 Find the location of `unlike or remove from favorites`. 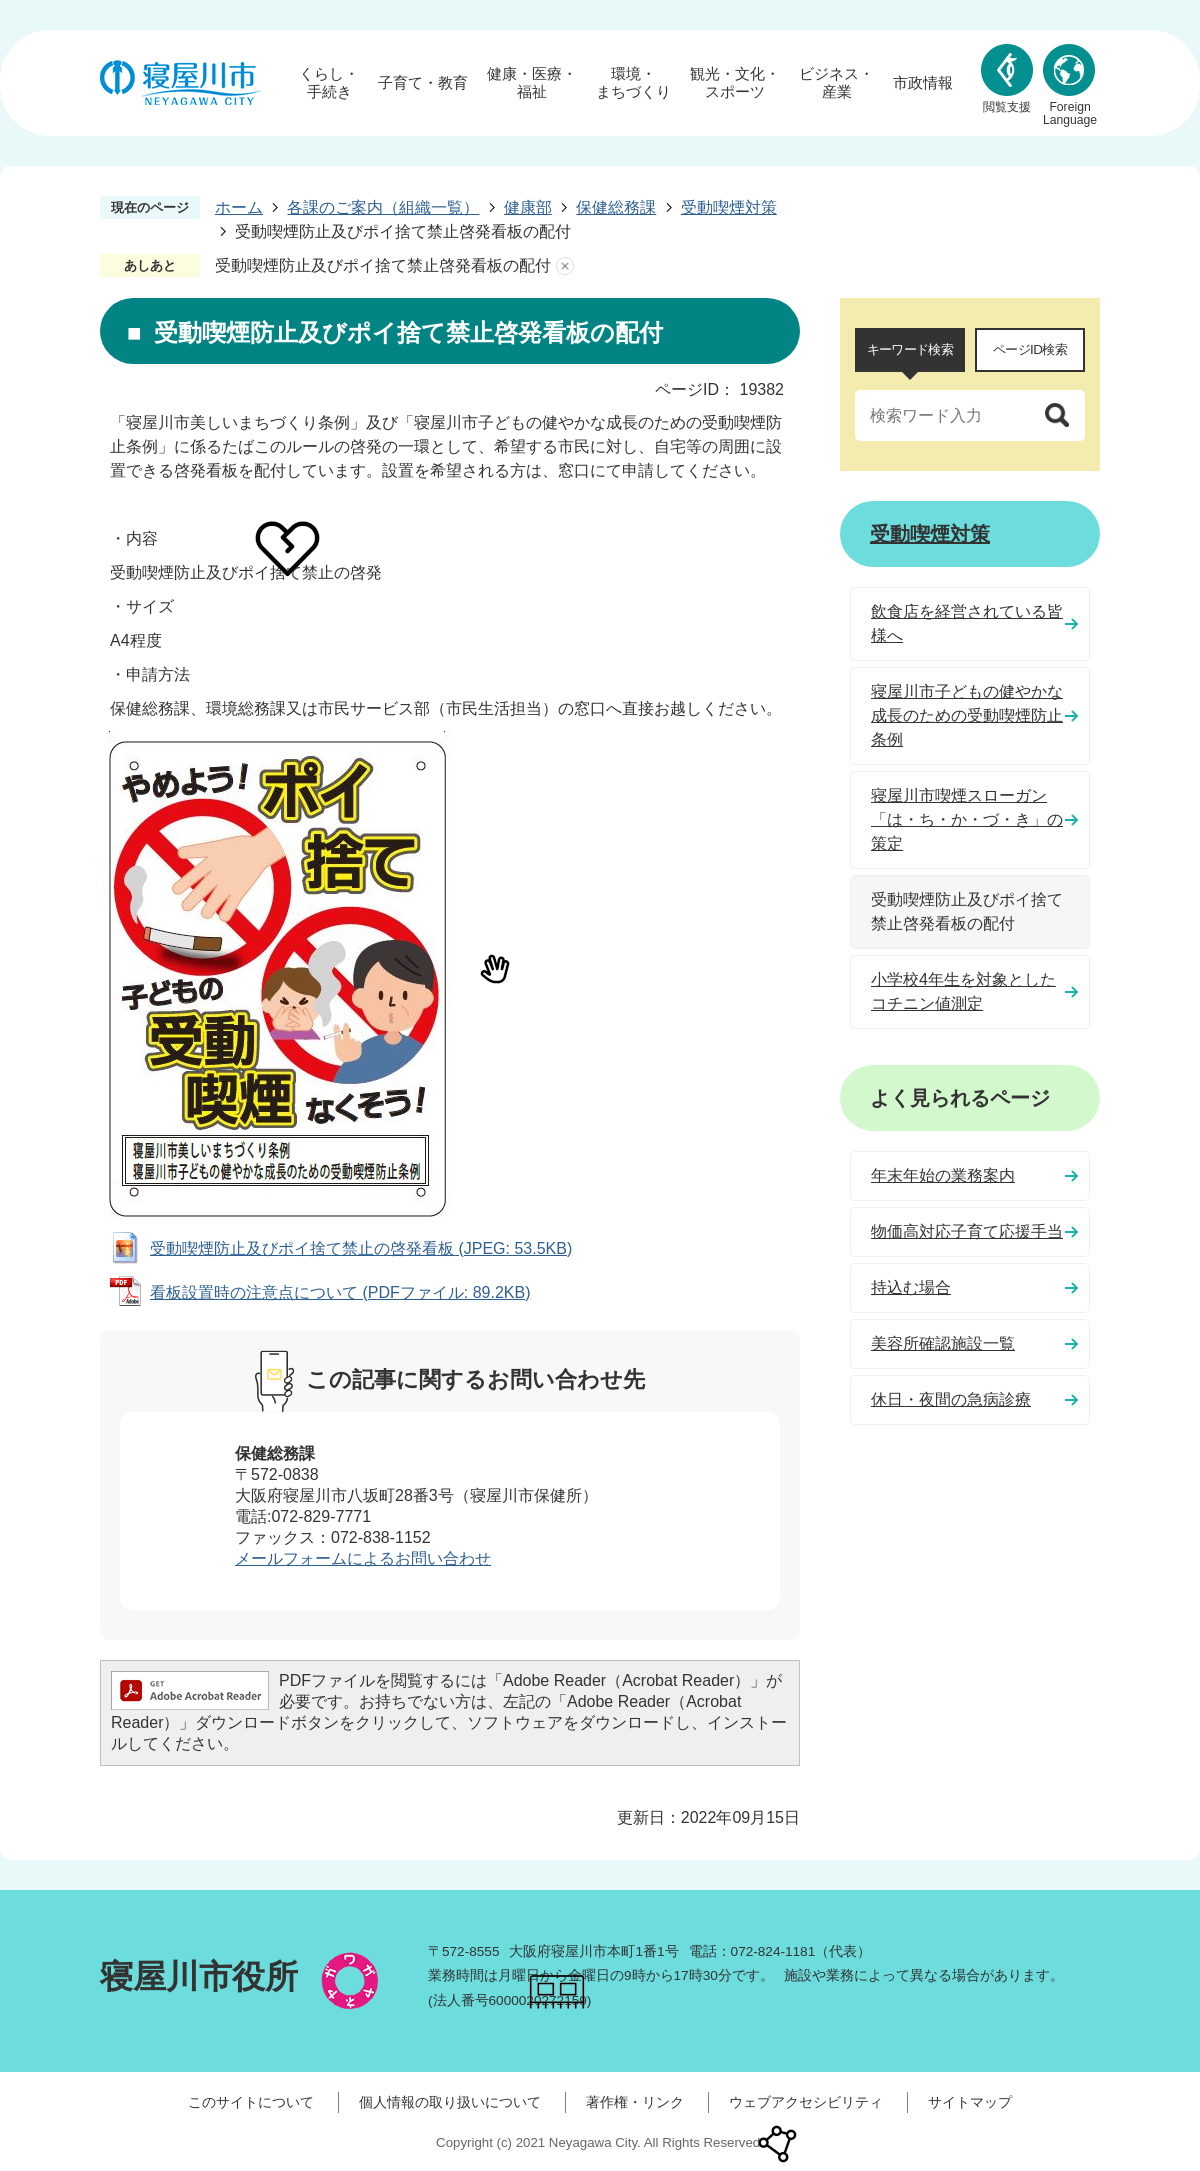

unlike or remove from favorites is located at coordinates (287, 546).